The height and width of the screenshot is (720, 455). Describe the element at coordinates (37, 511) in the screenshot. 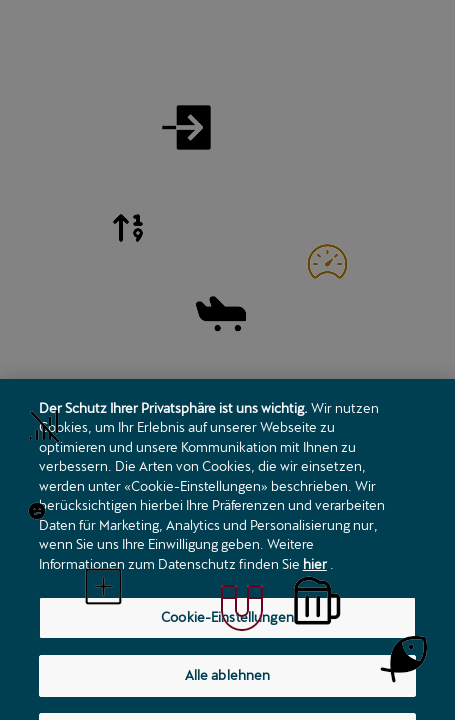

I see `indicates a confused or uncertain state` at that location.